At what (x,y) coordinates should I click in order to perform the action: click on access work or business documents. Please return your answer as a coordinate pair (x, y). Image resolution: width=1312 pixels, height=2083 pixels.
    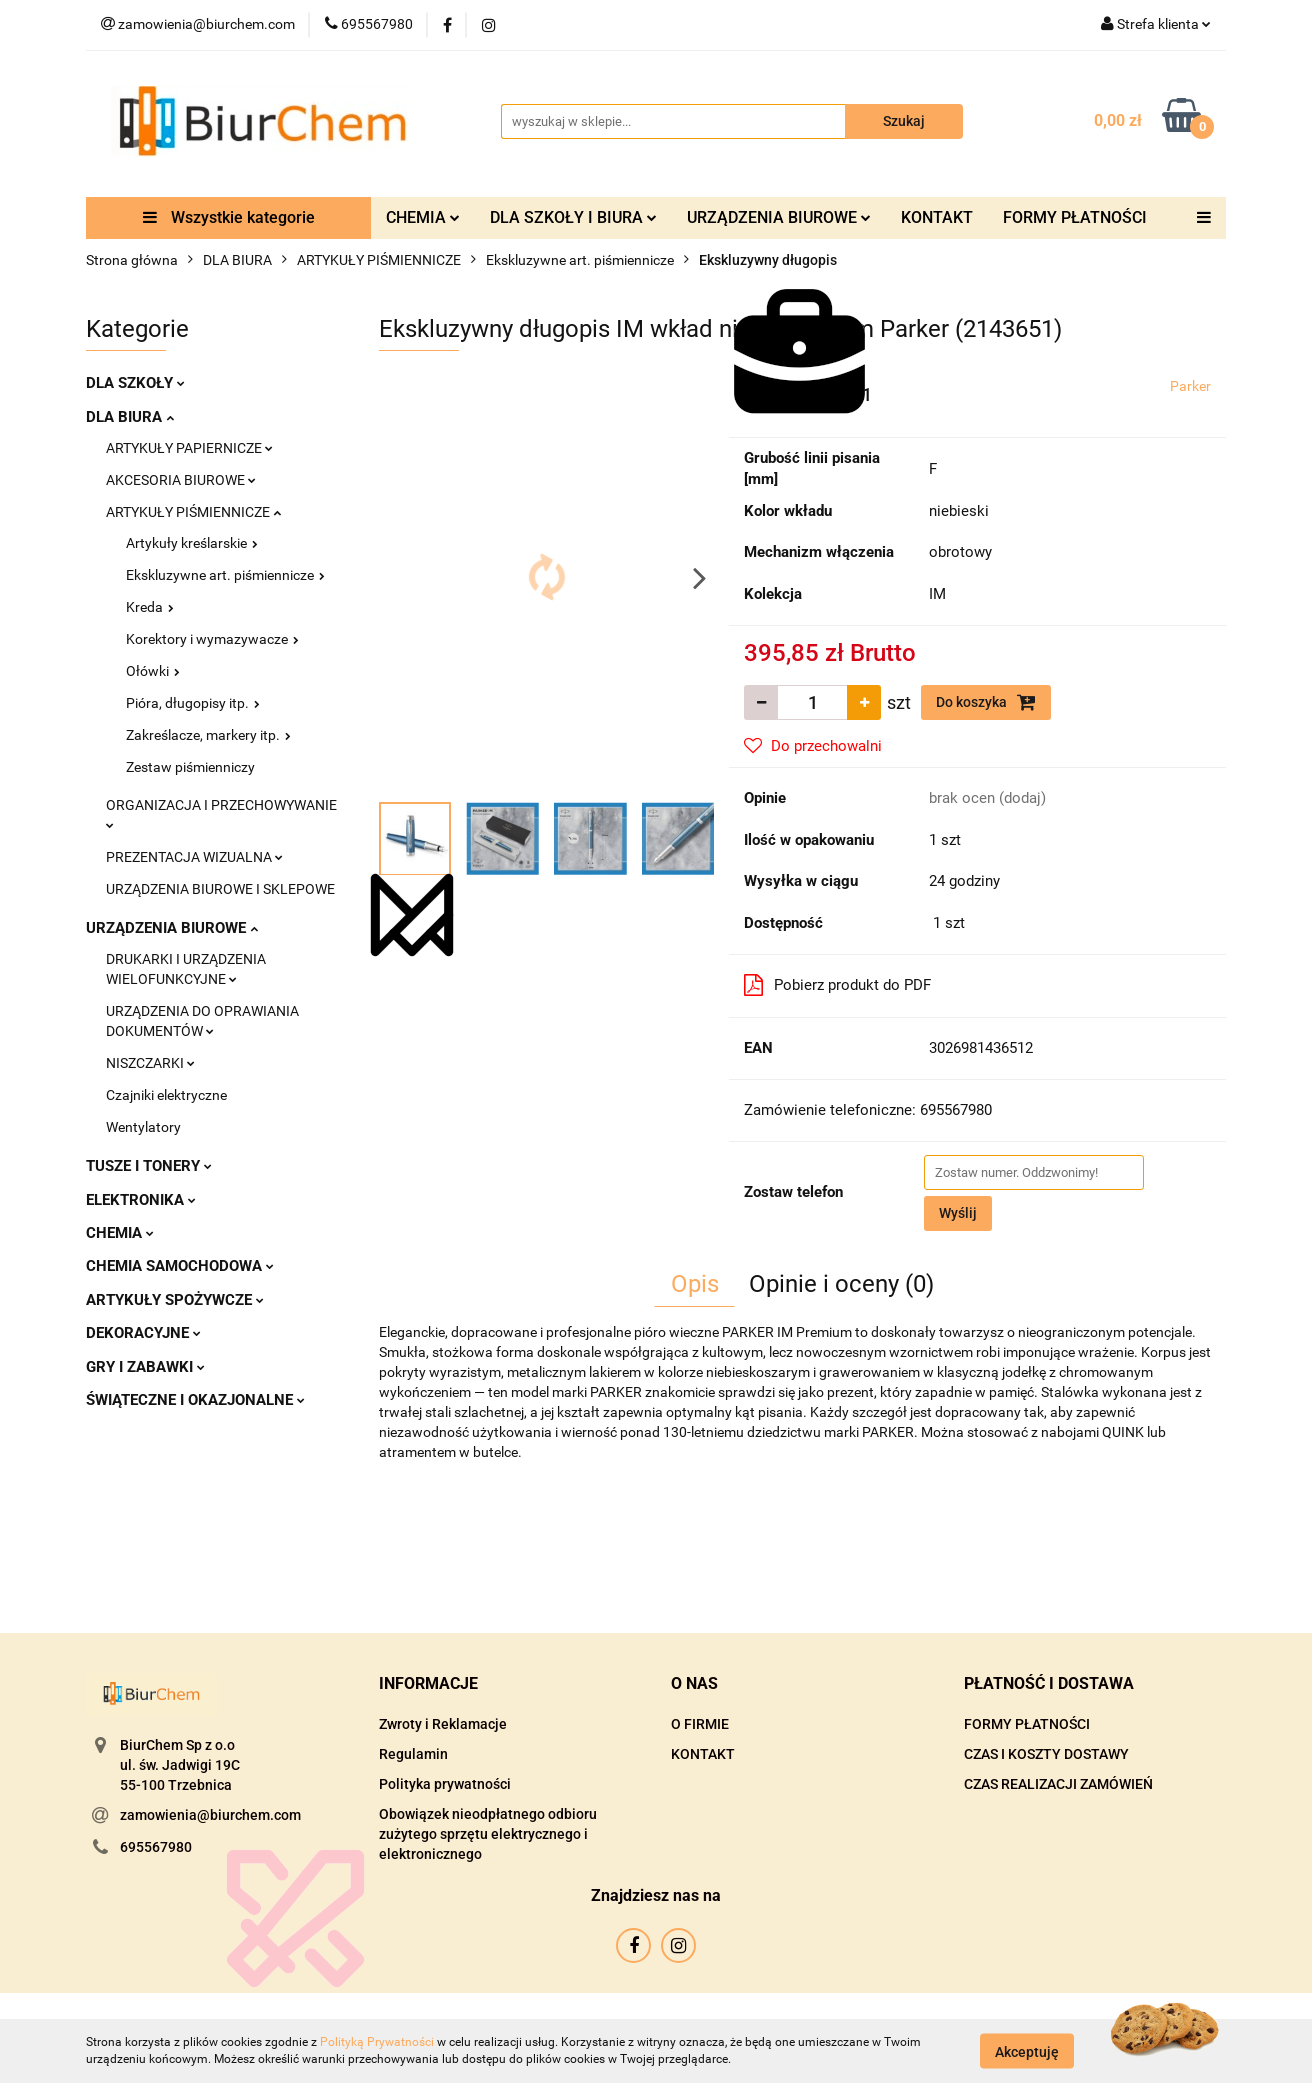
    Looking at the image, I should click on (799, 354).